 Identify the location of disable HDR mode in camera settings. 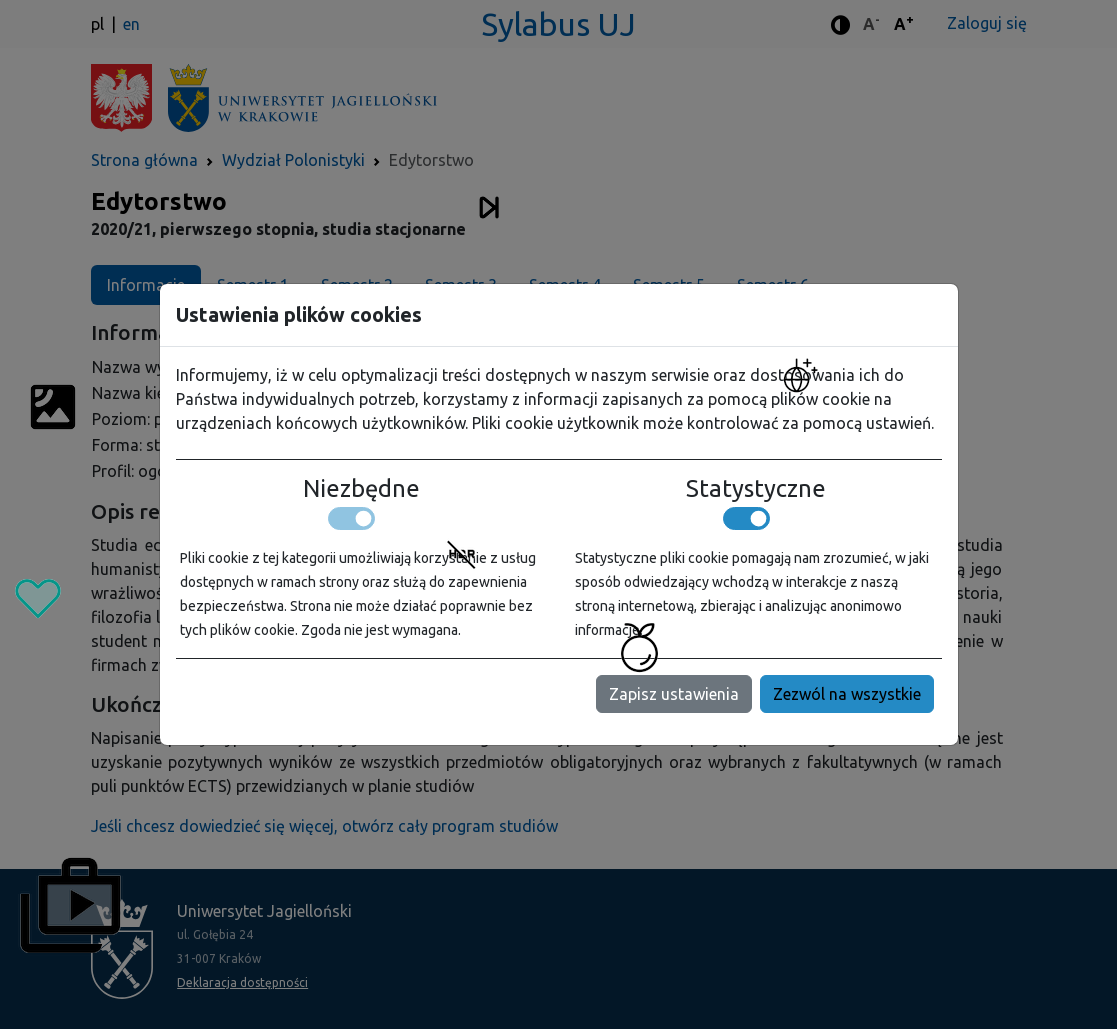
(462, 554).